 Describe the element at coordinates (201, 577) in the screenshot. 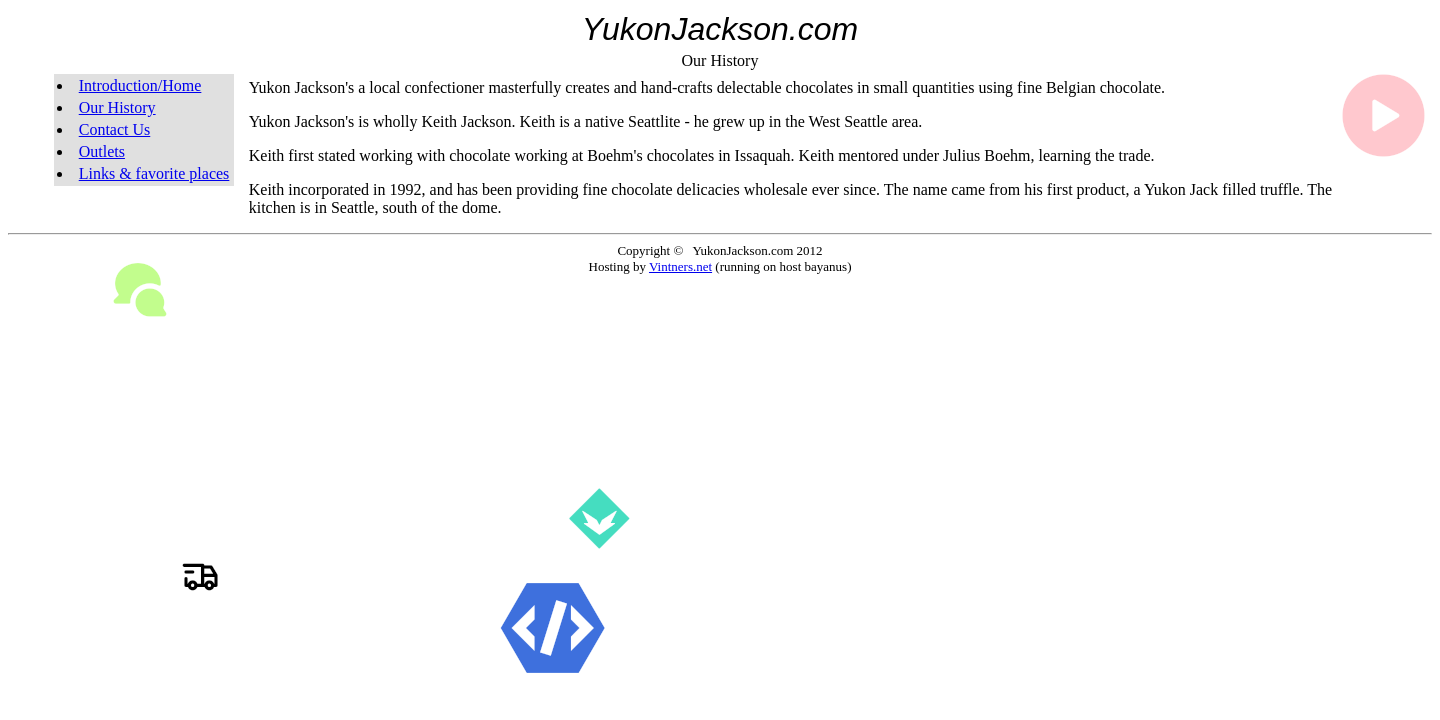

I see `track your delivery status` at that location.